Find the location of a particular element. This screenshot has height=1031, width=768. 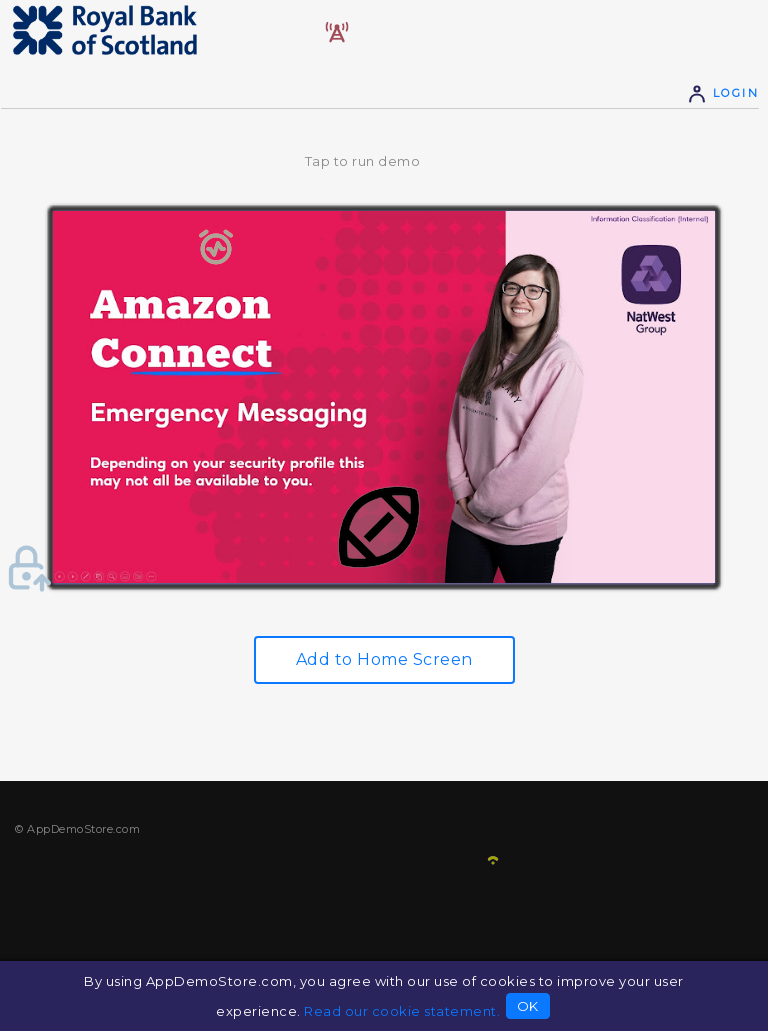

upload or sync secured data is located at coordinates (26, 567).